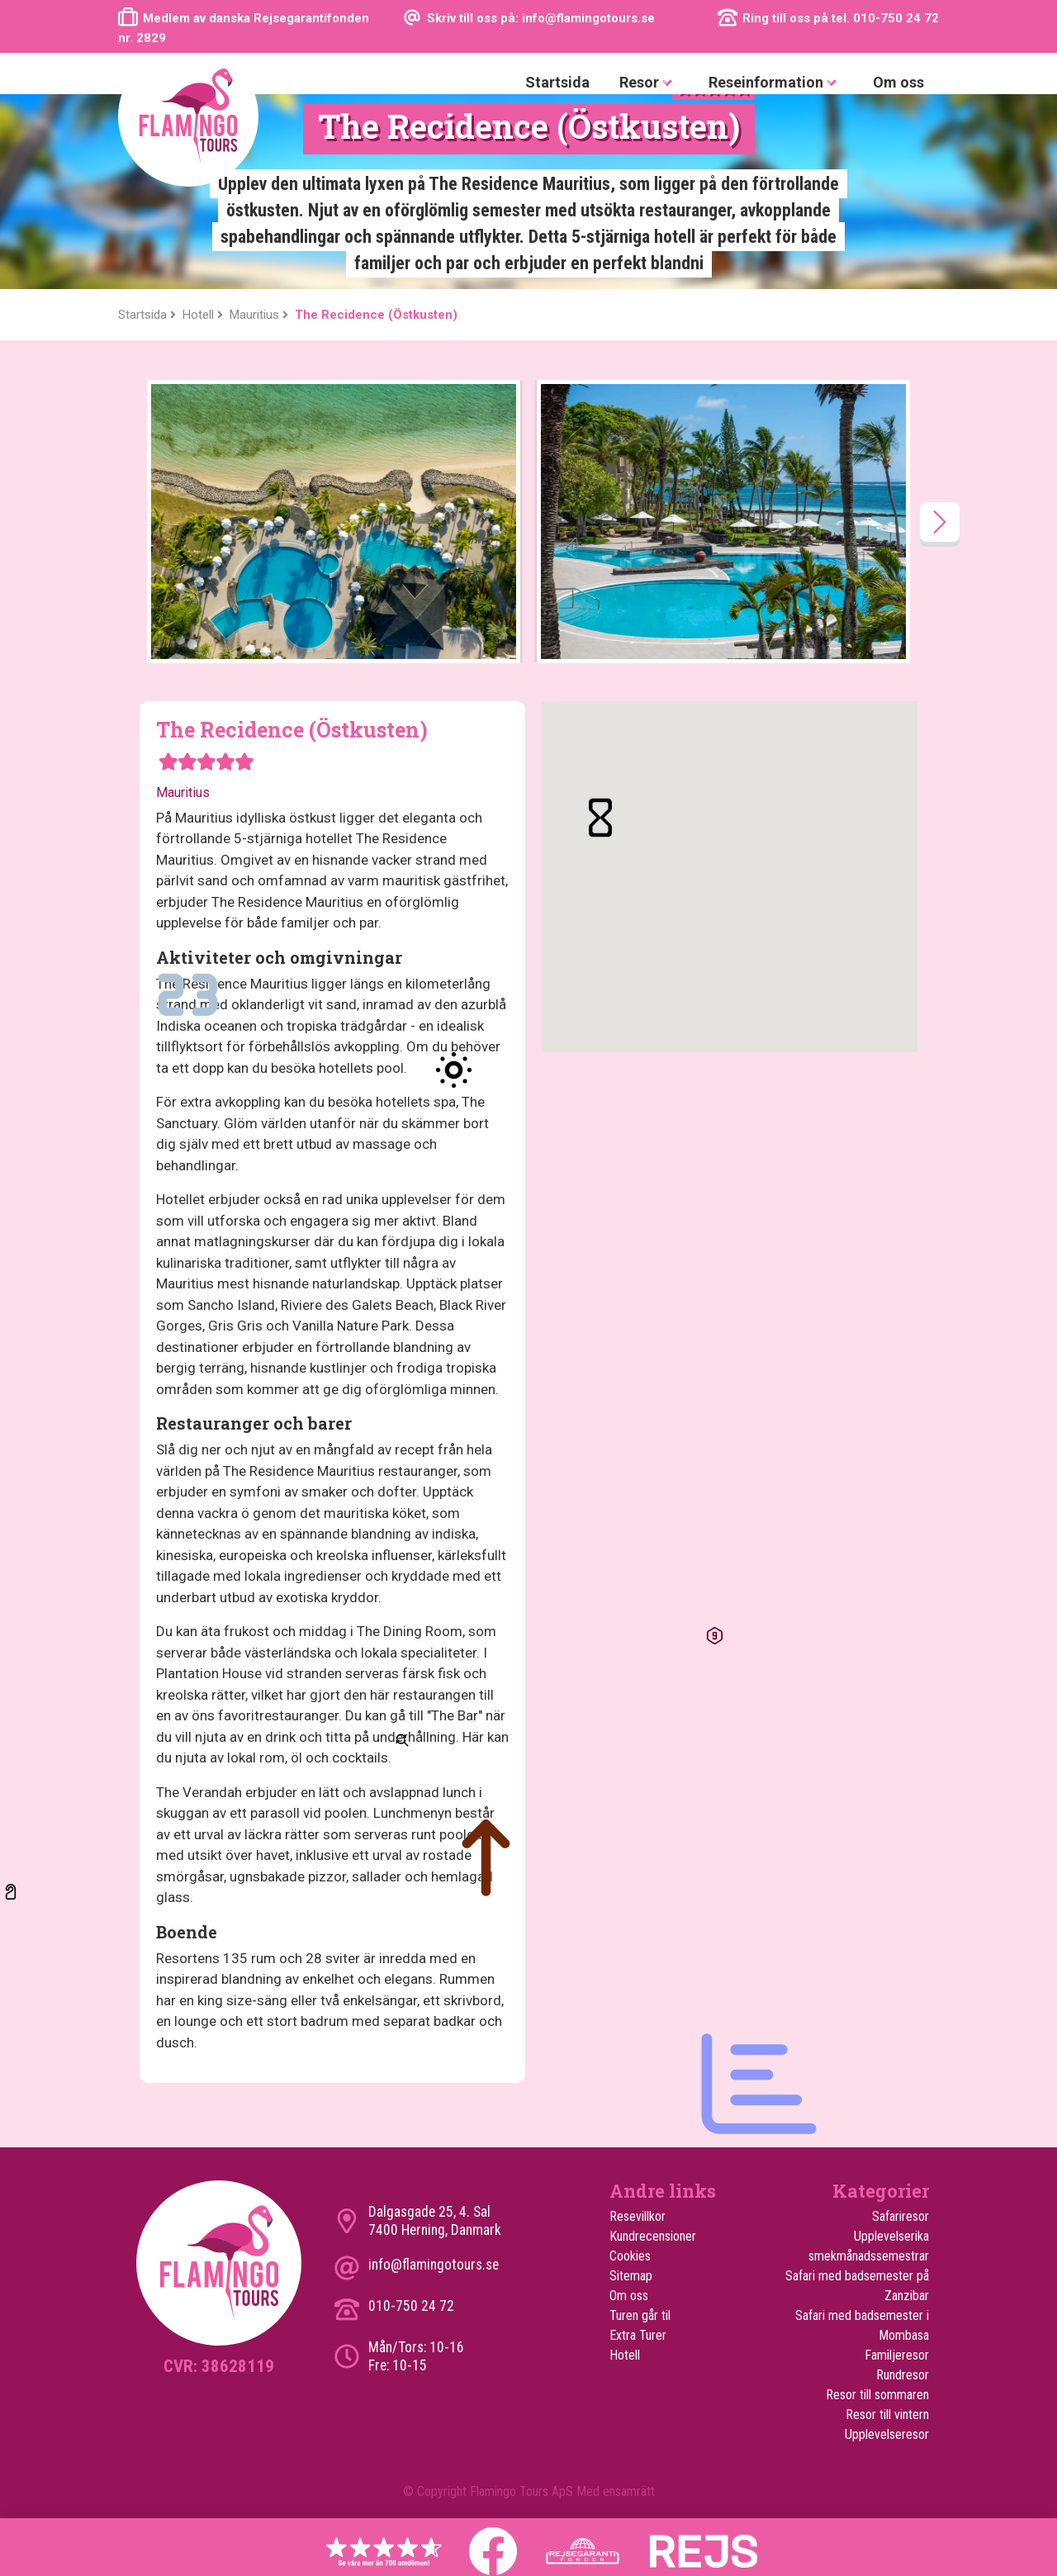  What do you see at coordinates (453, 1070) in the screenshot?
I see `decrease screen brightness` at bounding box center [453, 1070].